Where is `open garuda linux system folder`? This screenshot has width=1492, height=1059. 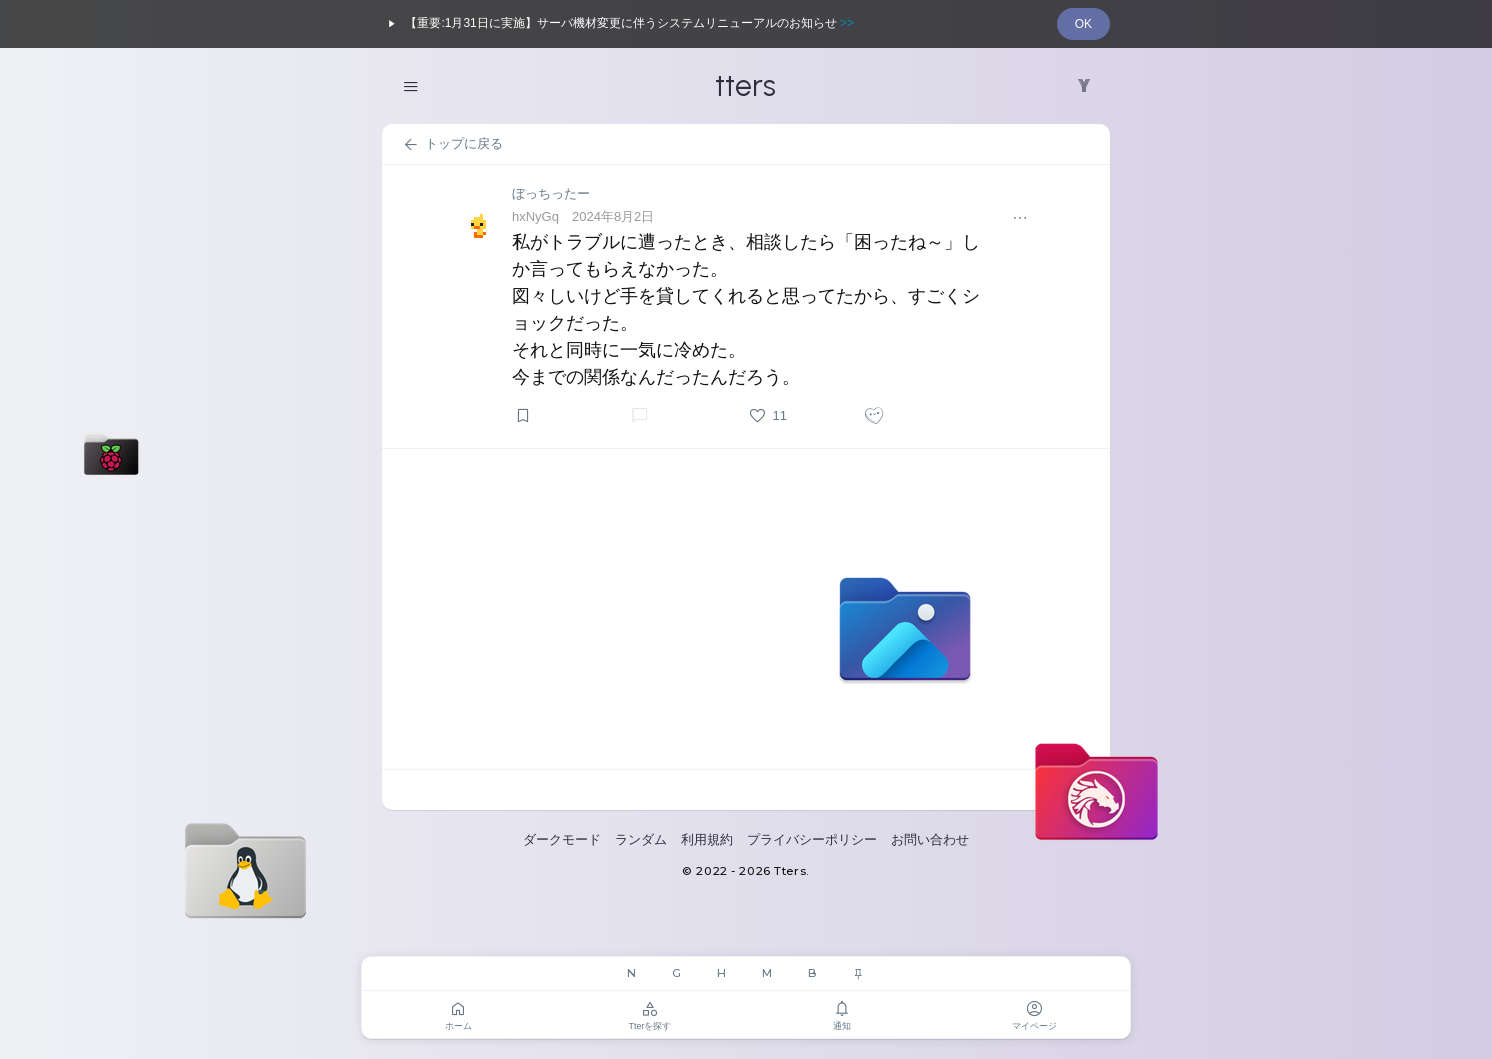
open garuda linux system folder is located at coordinates (1096, 795).